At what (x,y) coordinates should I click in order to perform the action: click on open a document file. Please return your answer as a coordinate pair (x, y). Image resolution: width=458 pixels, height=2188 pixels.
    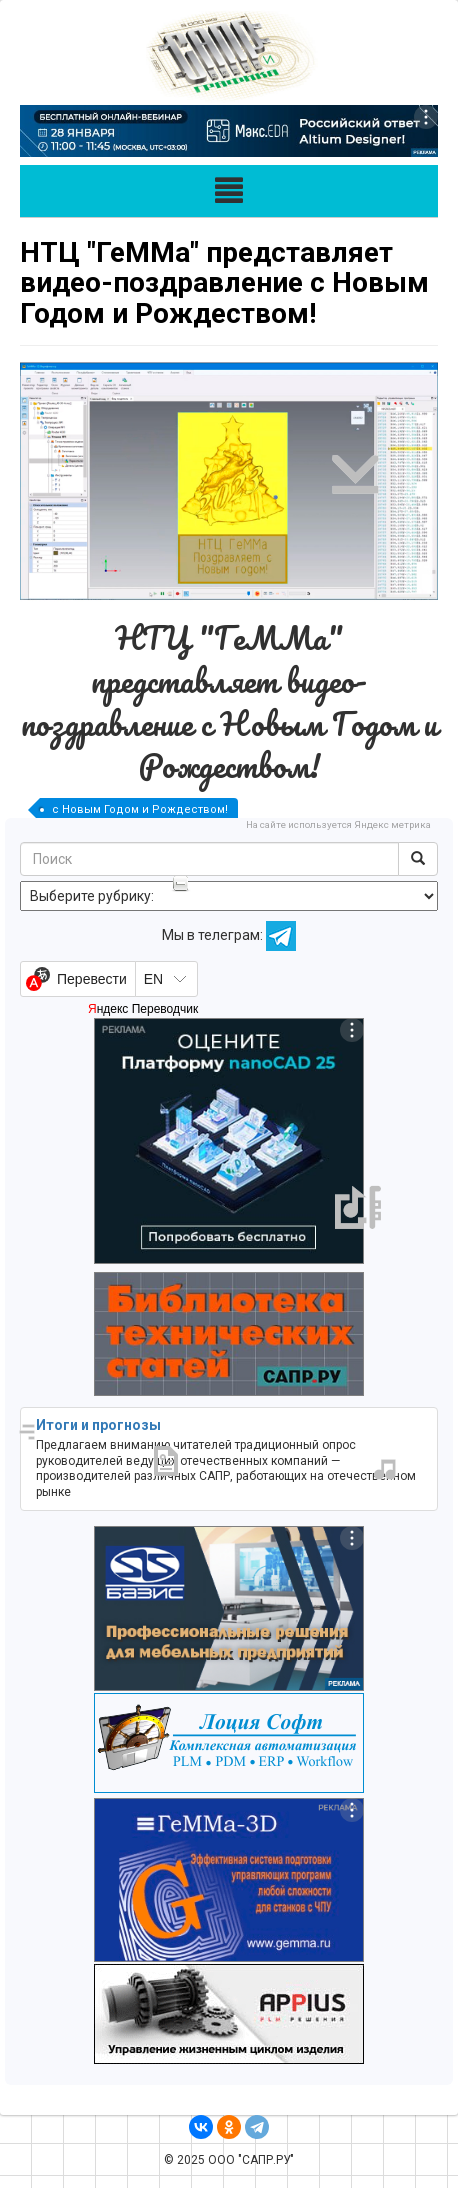
    Looking at the image, I should click on (166, 1460).